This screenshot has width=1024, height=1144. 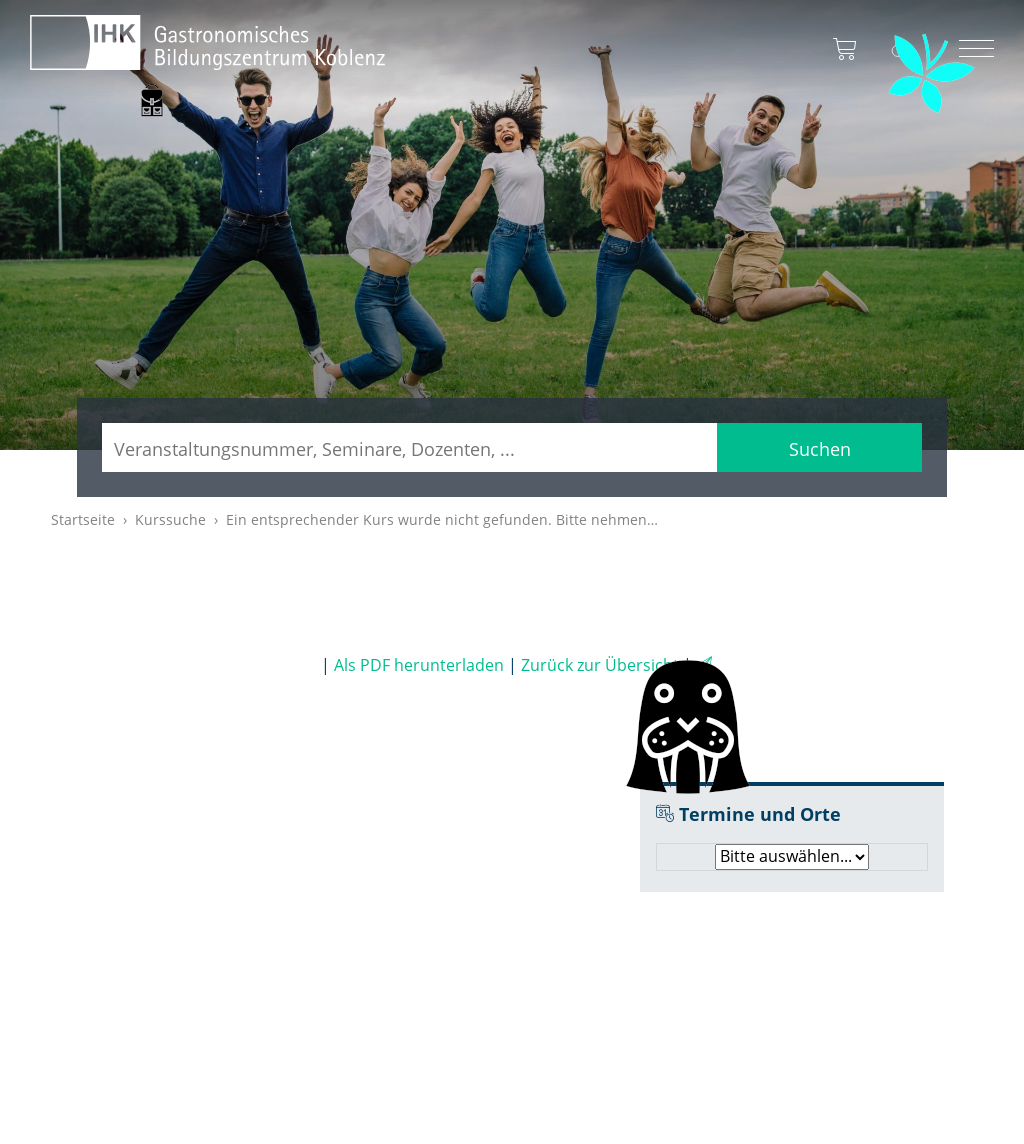 What do you see at coordinates (931, 72) in the screenshot?
I see `nature or wildlife category indicator` at bounding box center [931, 72].